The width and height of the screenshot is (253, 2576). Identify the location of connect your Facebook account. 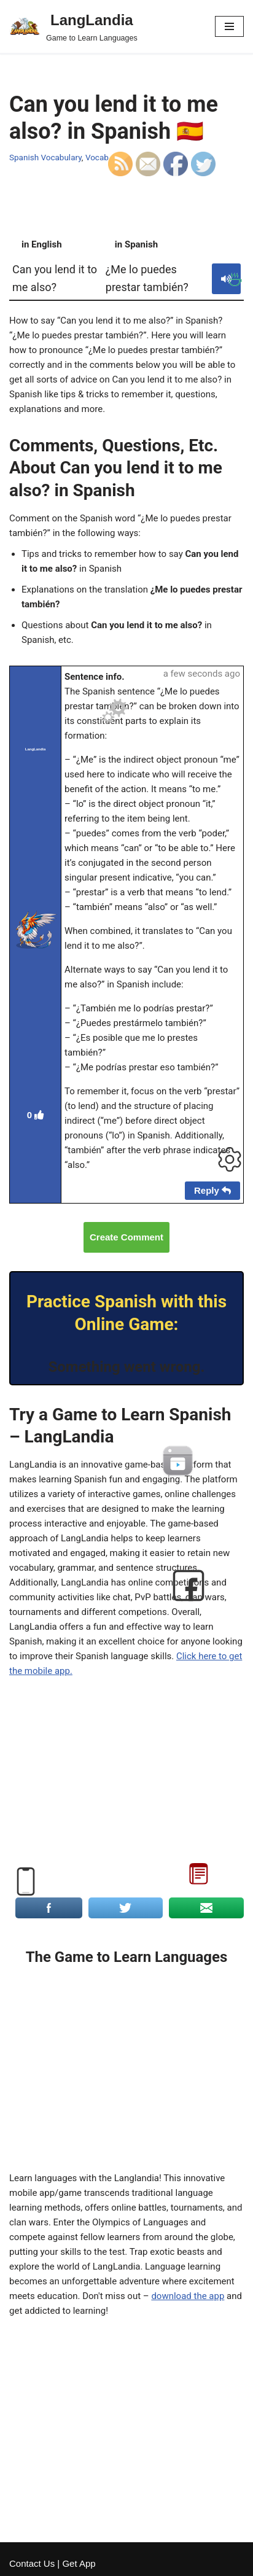
(189, 1586).